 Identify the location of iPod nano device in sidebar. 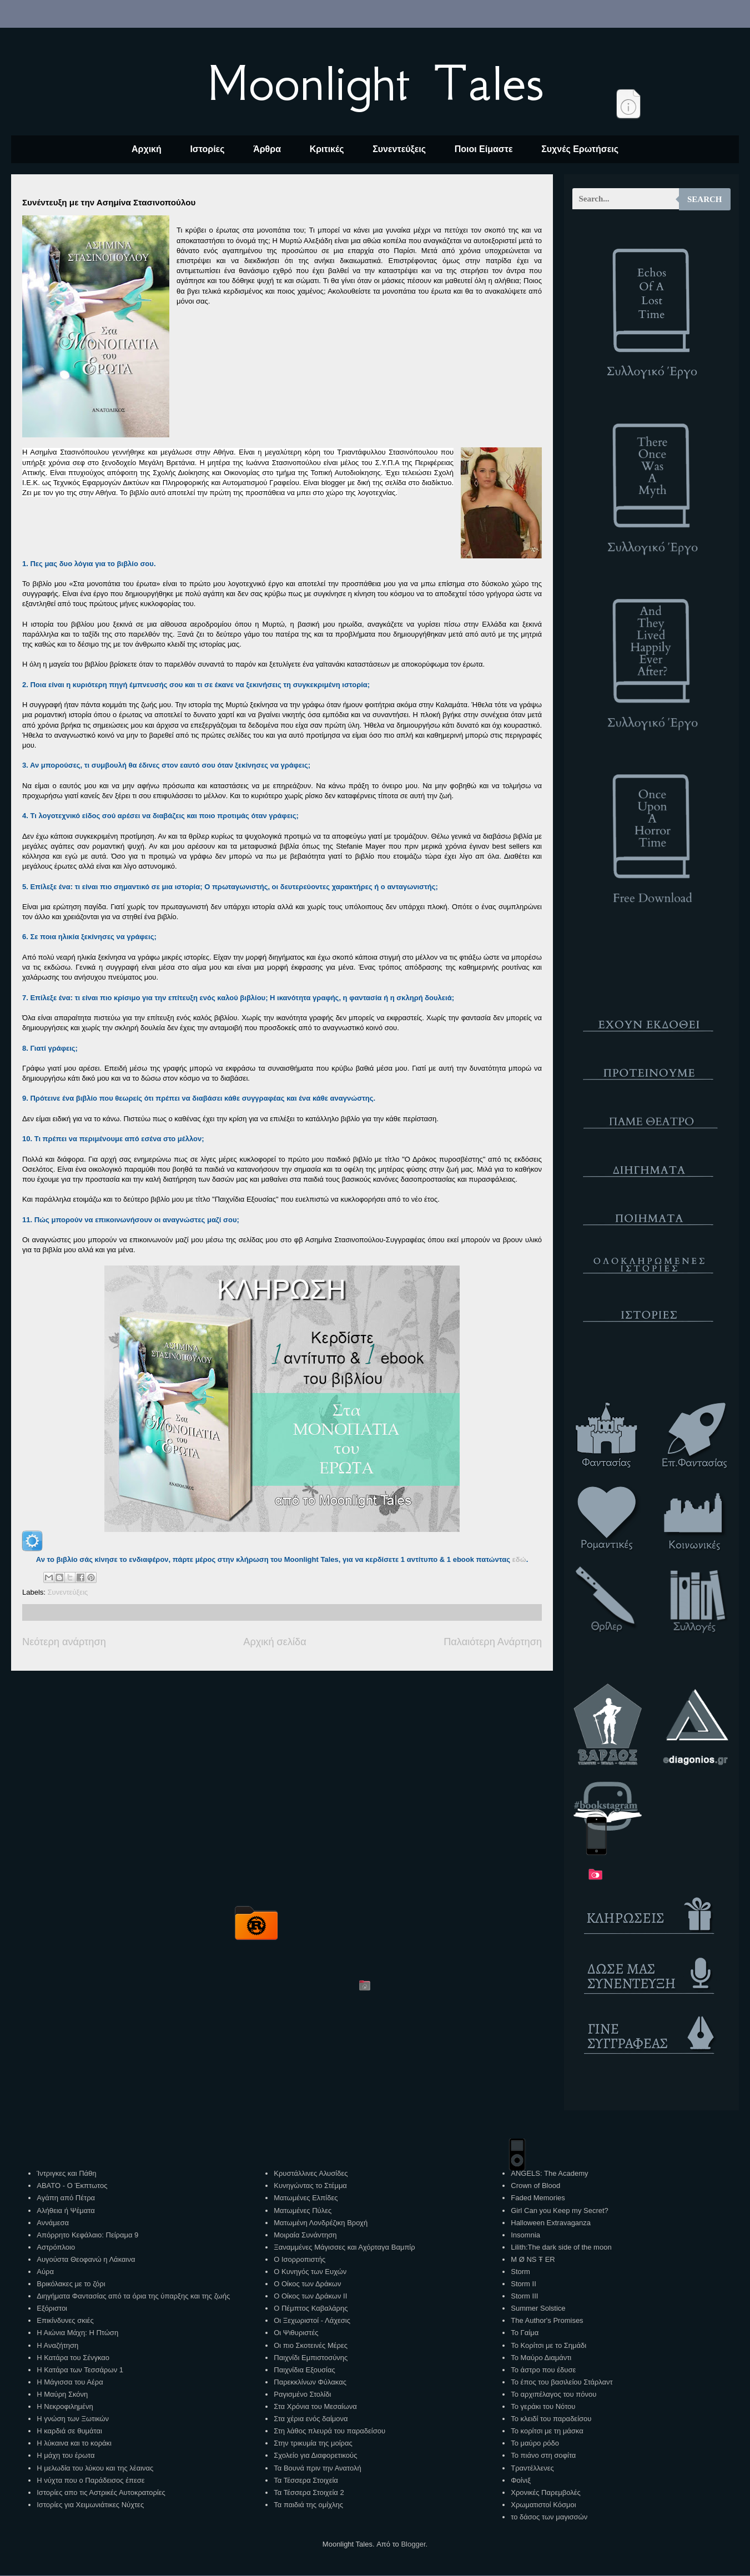
(517, 2154).